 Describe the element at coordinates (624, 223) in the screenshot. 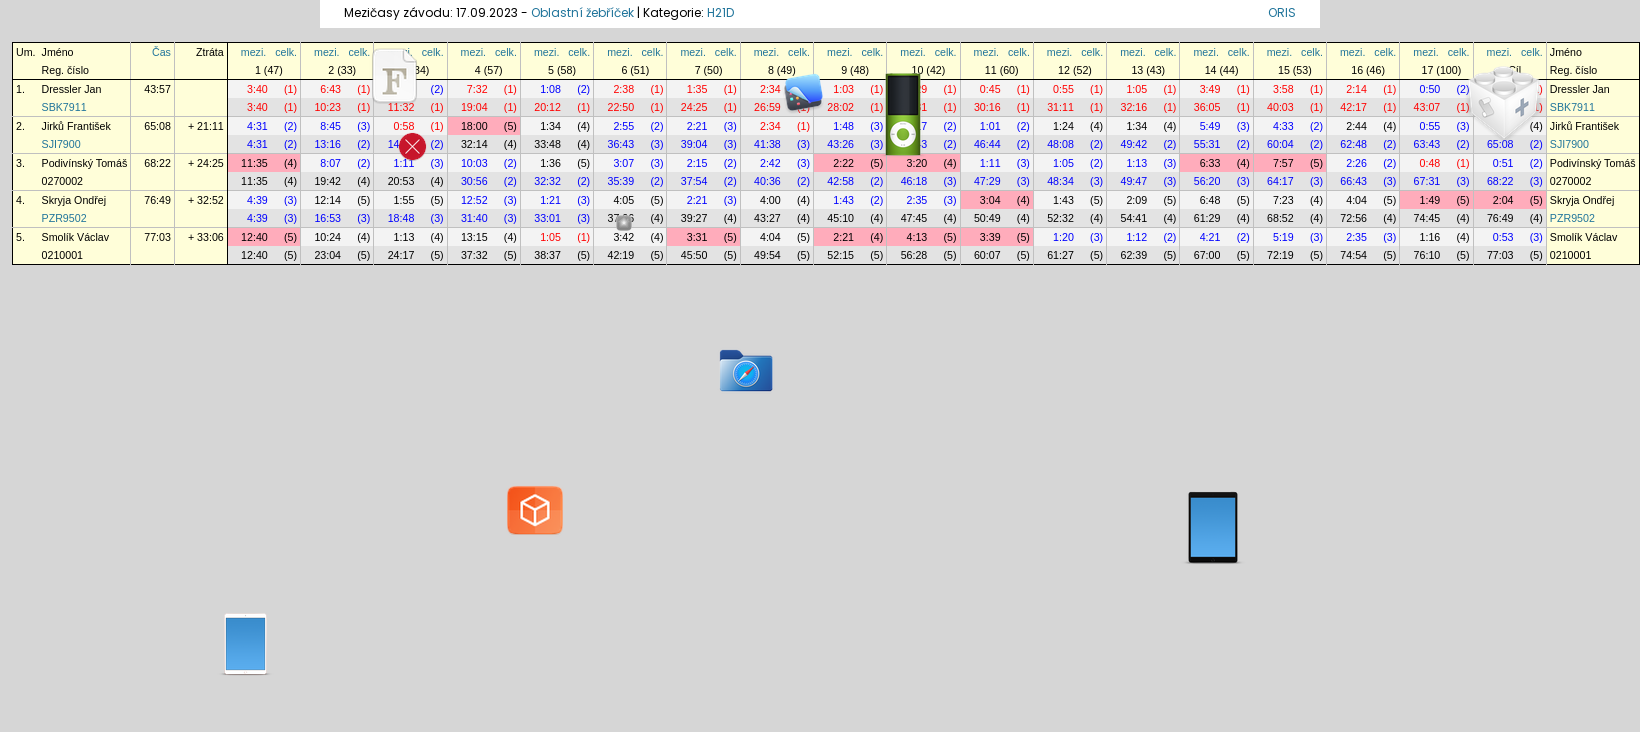

I see `open the home app` at that location.